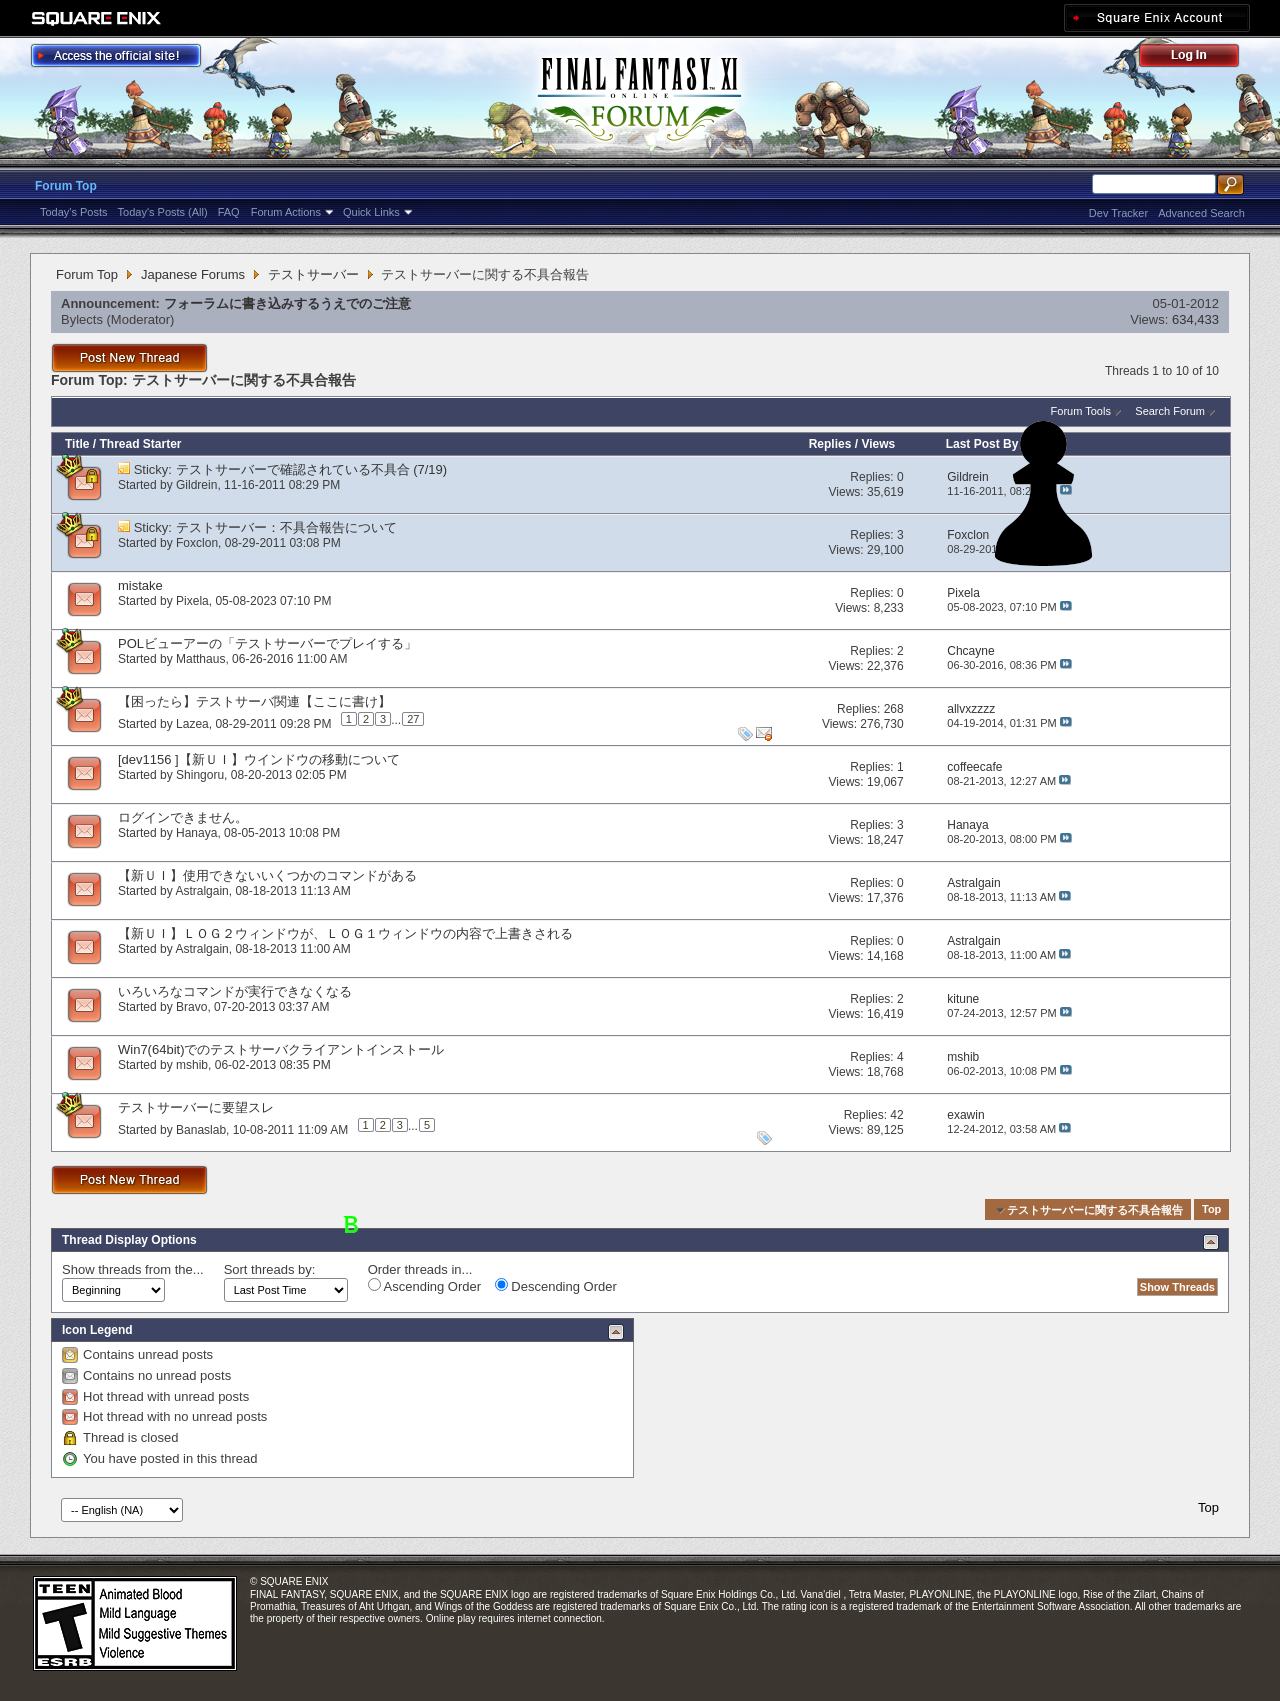 This screenshot has width=1280, height=1701. What do you see at coordinates (1043, 493) in the screenshot?
I see `open chess.com app` at bounding box center [1043, 493].